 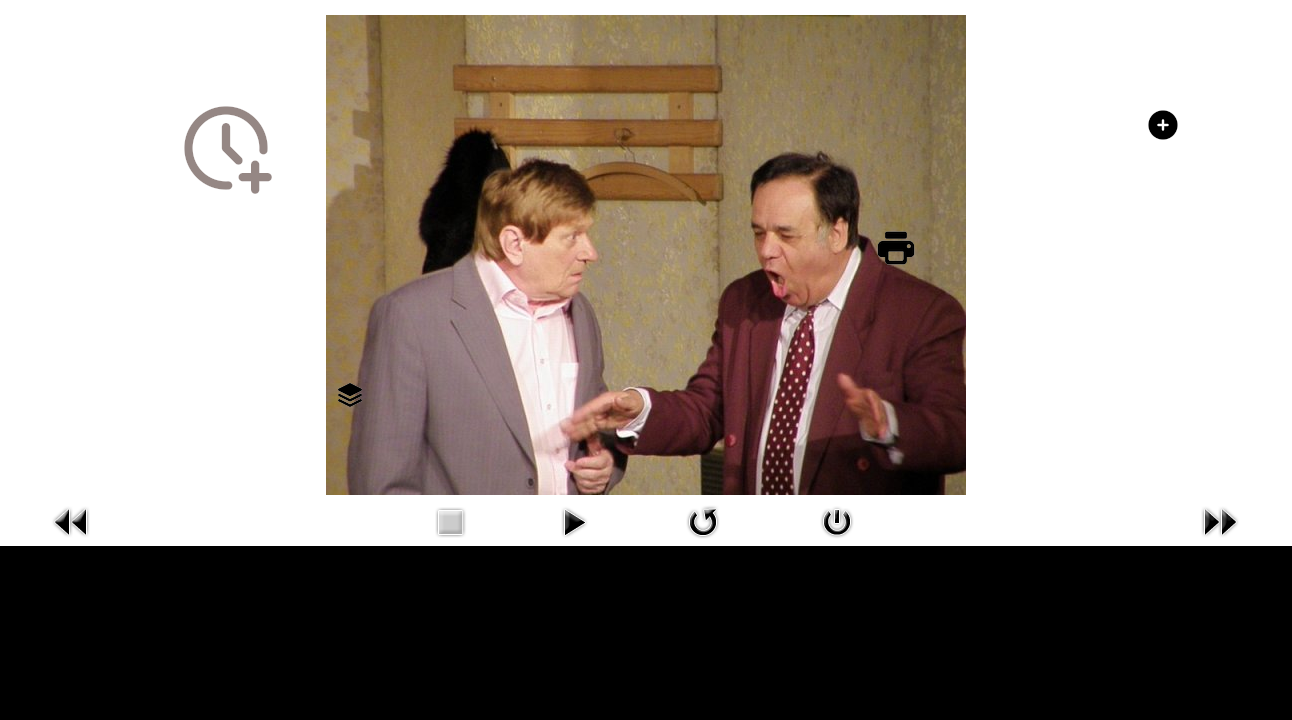 What do you see at coordinates (226, 148) in the screenshot?
I see `add a new timer or alarm` at bounding box center [226, 148].